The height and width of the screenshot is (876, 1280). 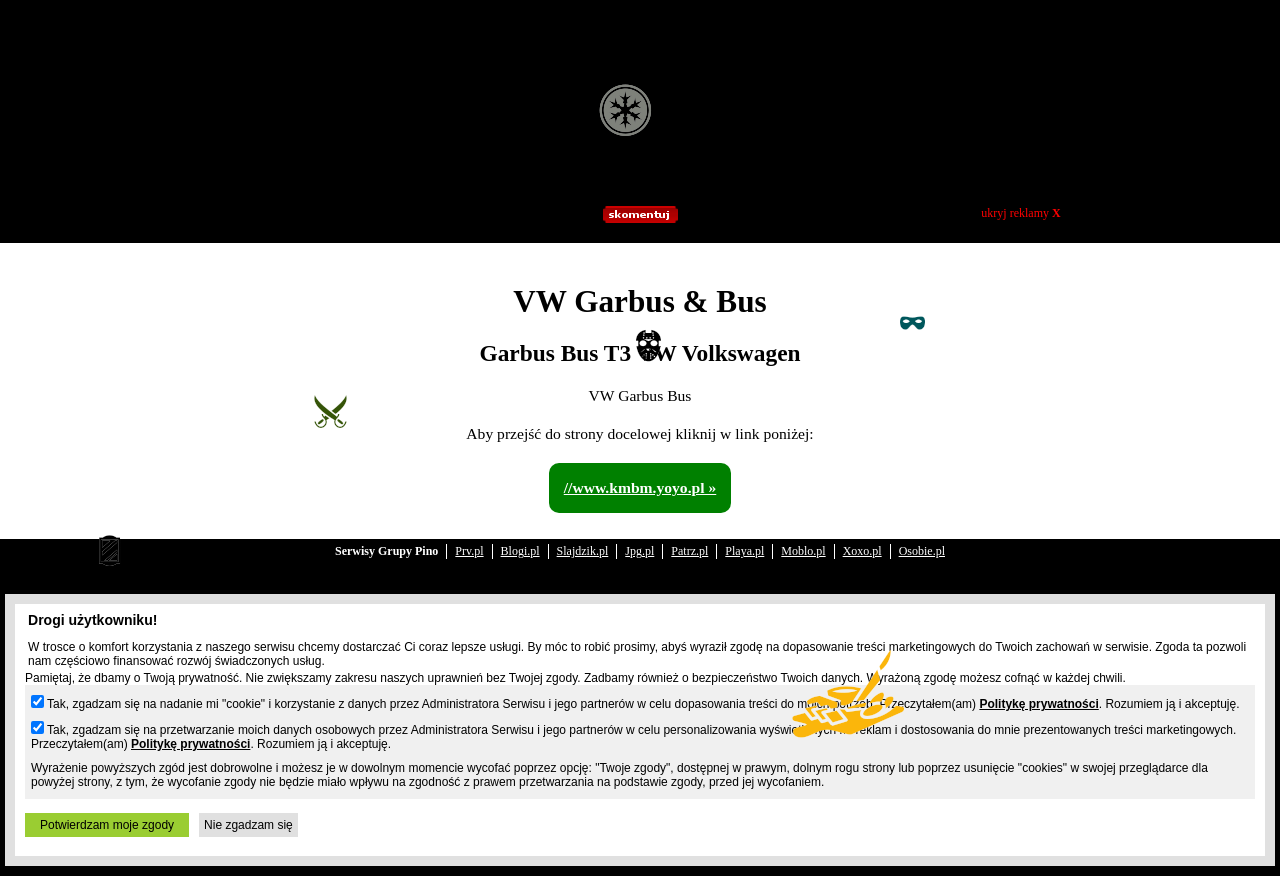 I want to click on enable incognito or private browsing mode, so click(x=912, y=323).